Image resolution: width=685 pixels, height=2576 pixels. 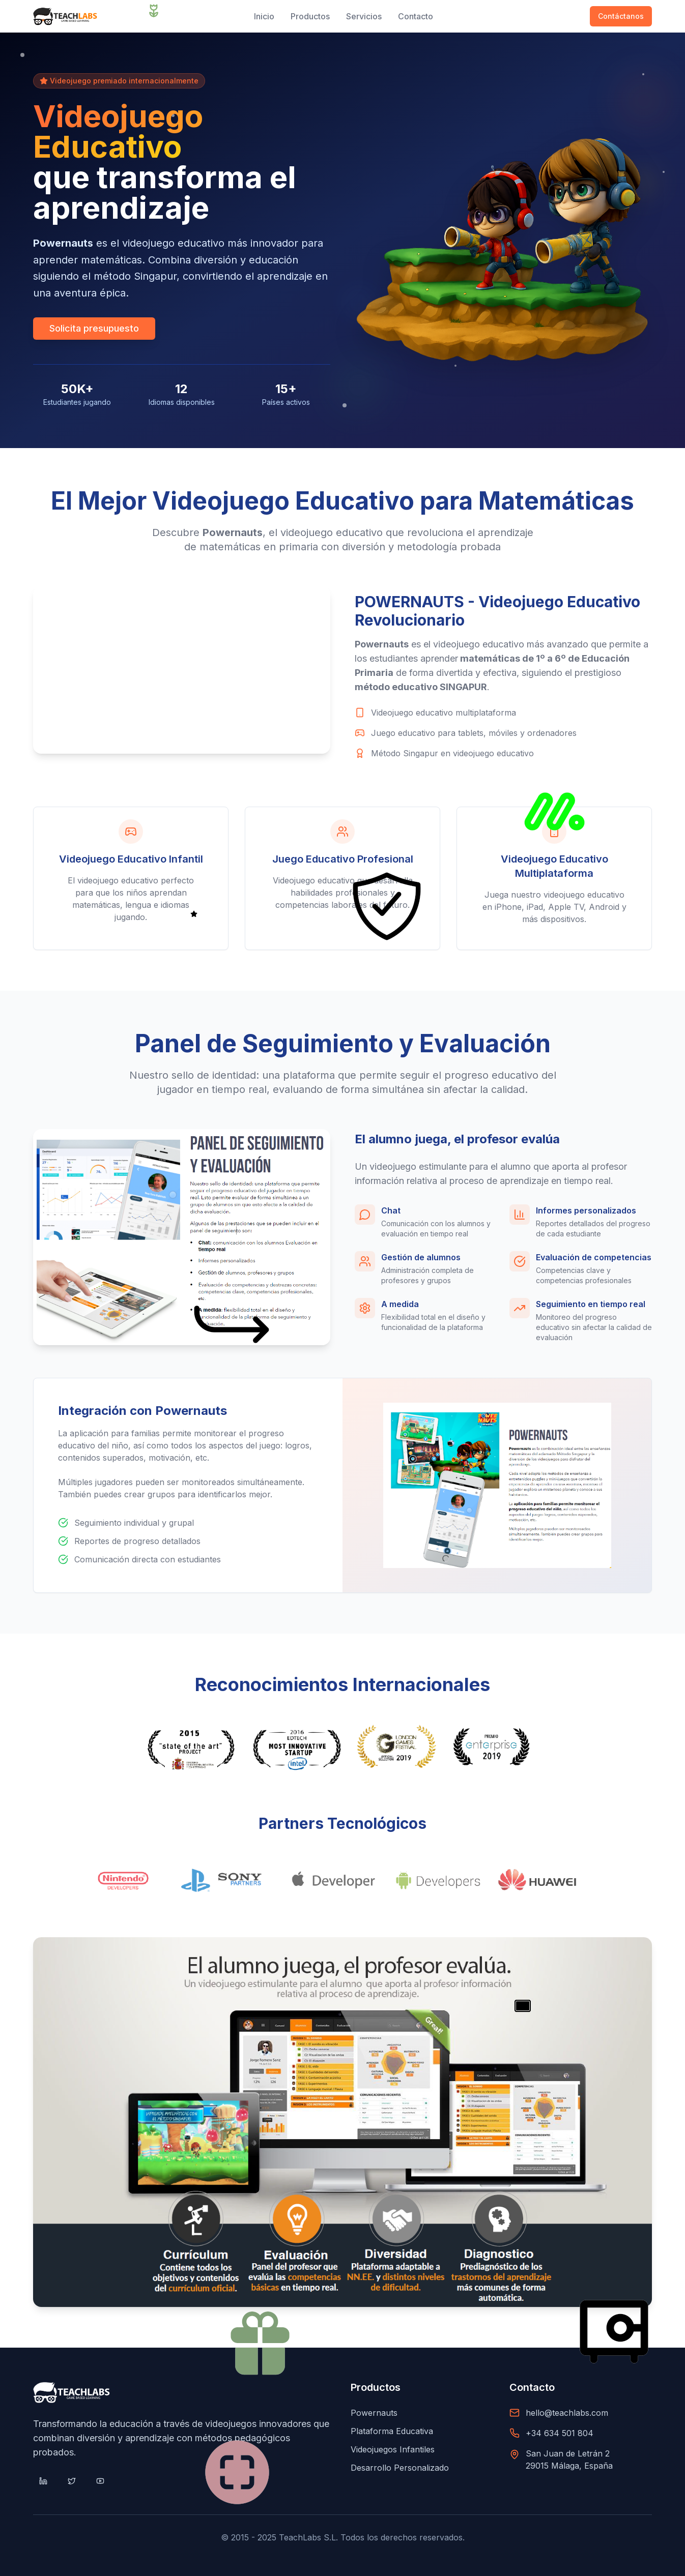 What do you see at coordinates (260, 2343) in the screenshot?
I see `view or redeem a gift` at bounding box center [260, 2343].